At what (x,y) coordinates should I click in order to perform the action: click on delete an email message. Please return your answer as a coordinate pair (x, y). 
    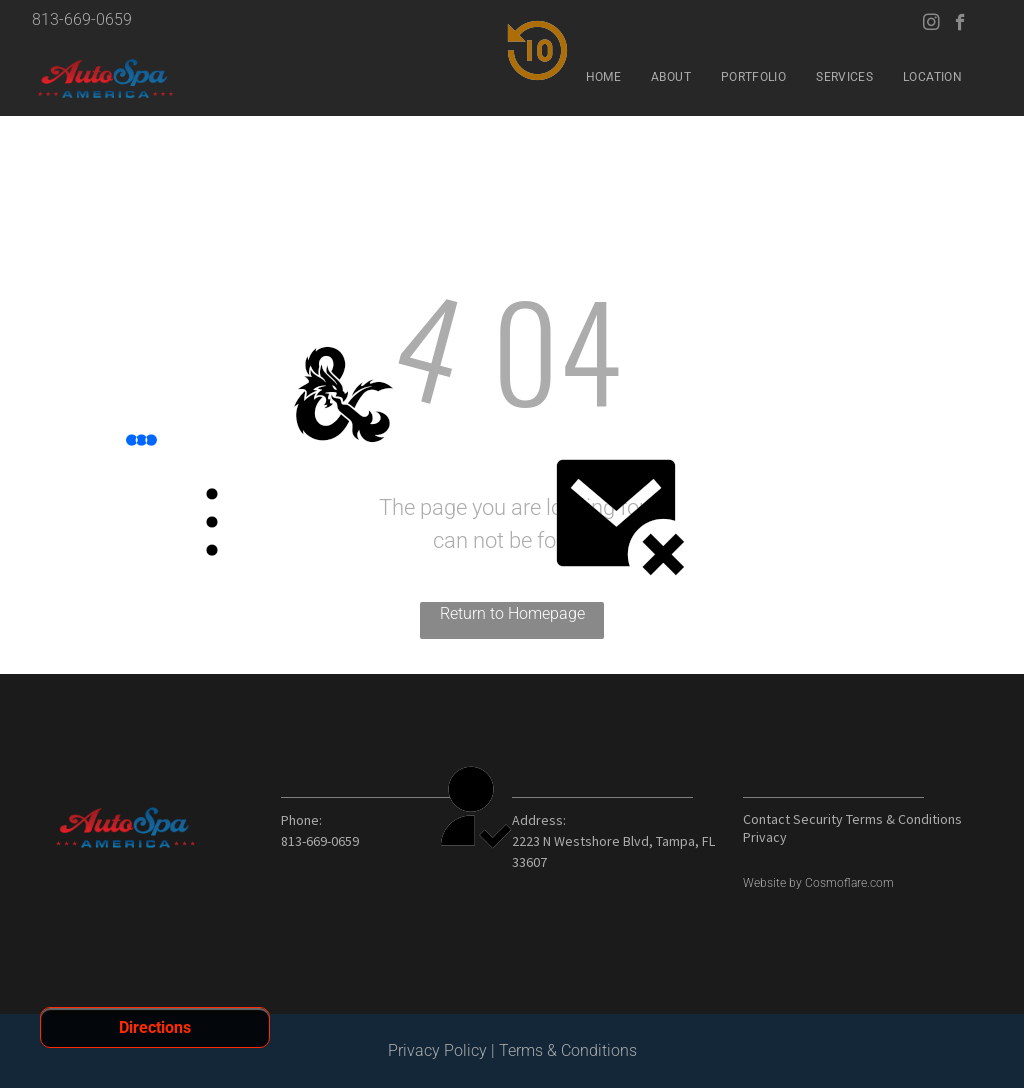
    Looking at the image, I should click on (616, 513).